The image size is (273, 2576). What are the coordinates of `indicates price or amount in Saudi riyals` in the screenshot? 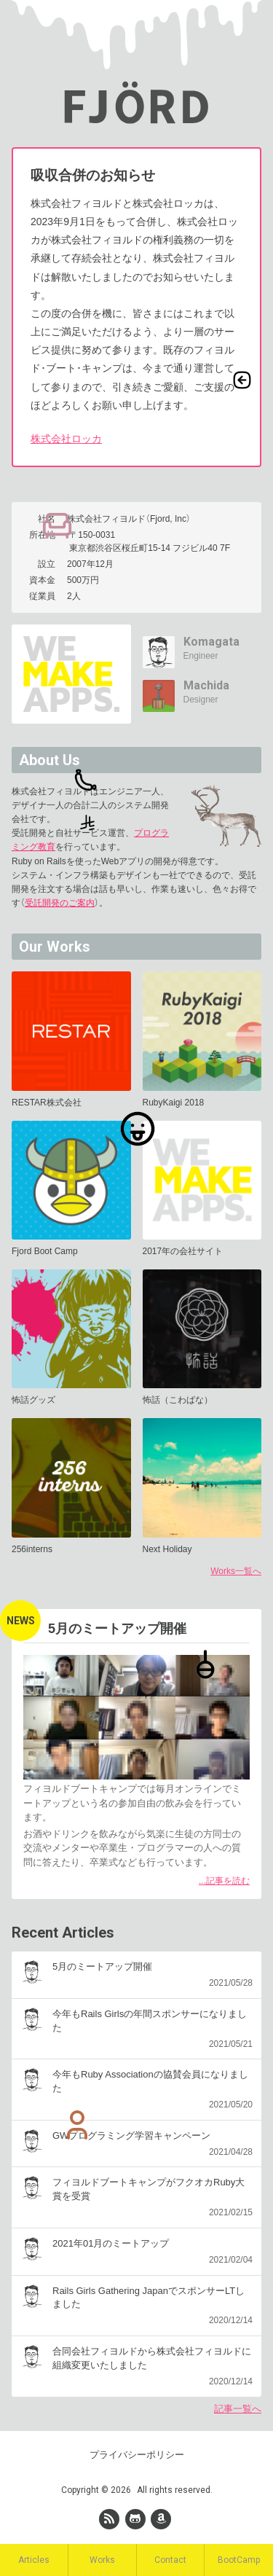 It's located at (87, 823).